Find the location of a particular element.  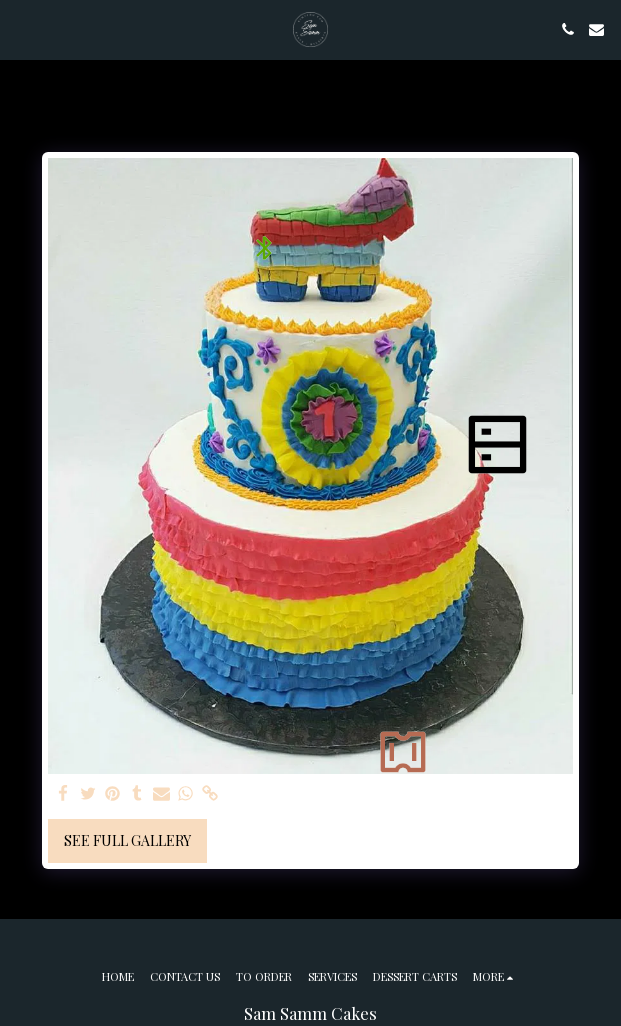

view available coupons or vouchers is located at coordinates (403, 752).